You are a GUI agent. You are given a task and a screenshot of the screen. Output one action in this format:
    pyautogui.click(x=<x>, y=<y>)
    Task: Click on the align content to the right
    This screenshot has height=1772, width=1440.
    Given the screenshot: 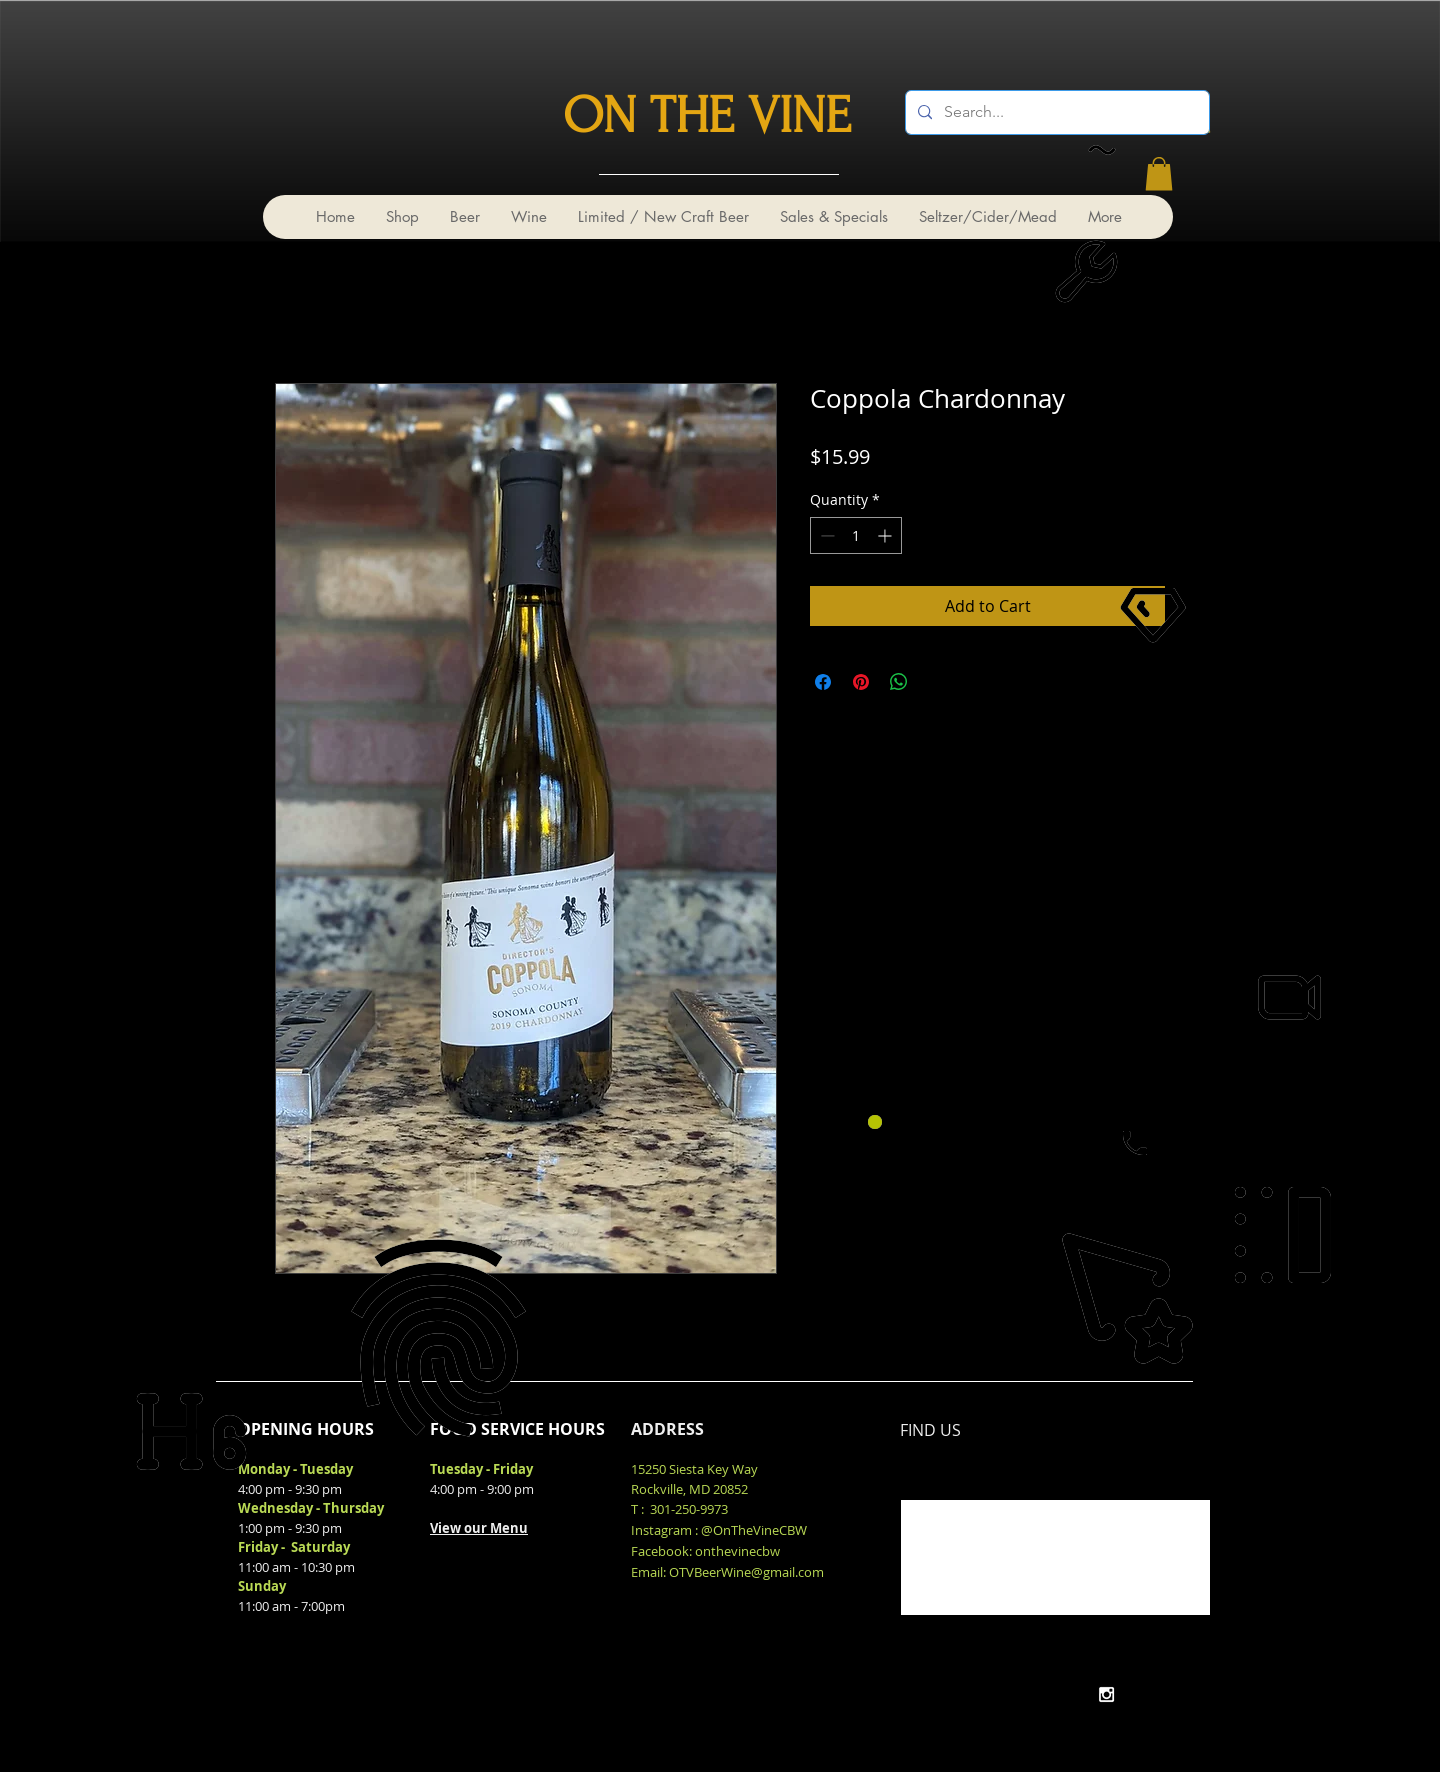 What is the action you would take?
    pyautogui.click(x=1283, y=1235)
    